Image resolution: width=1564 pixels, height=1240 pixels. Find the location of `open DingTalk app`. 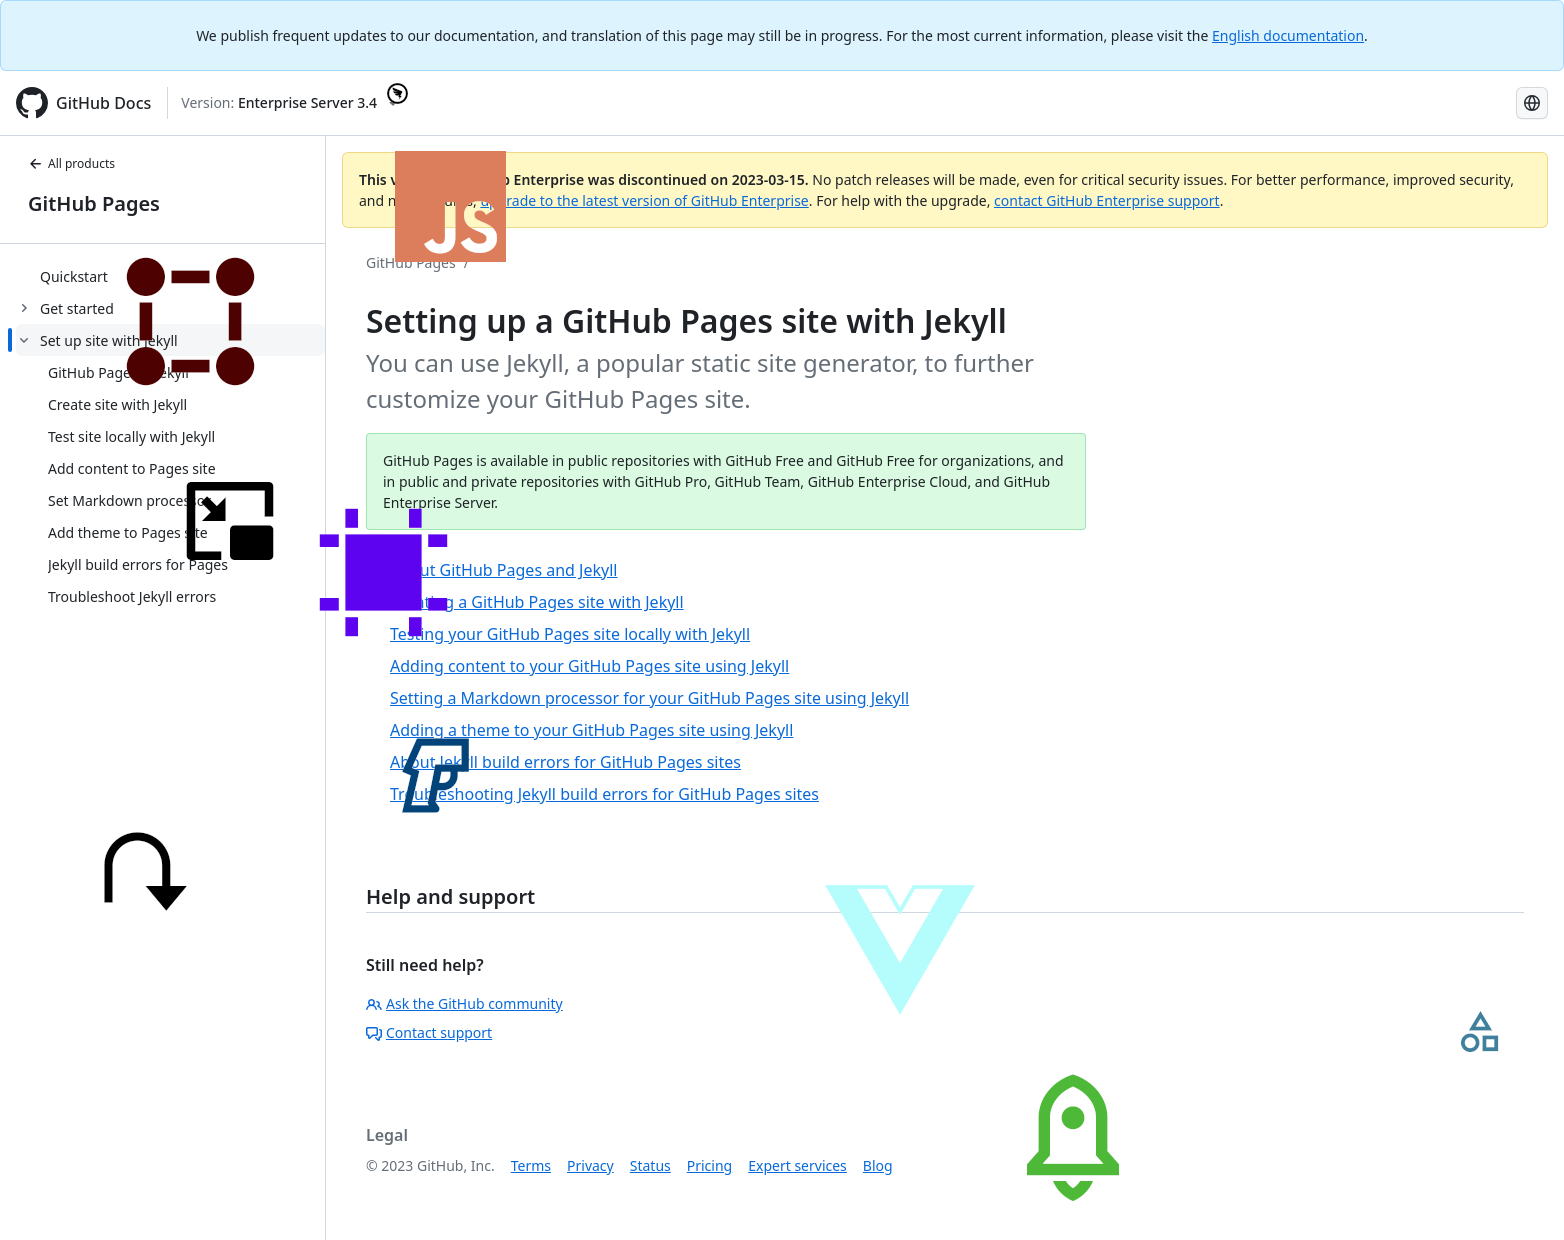

open DingTalk app is located at coordinates (397, 93).